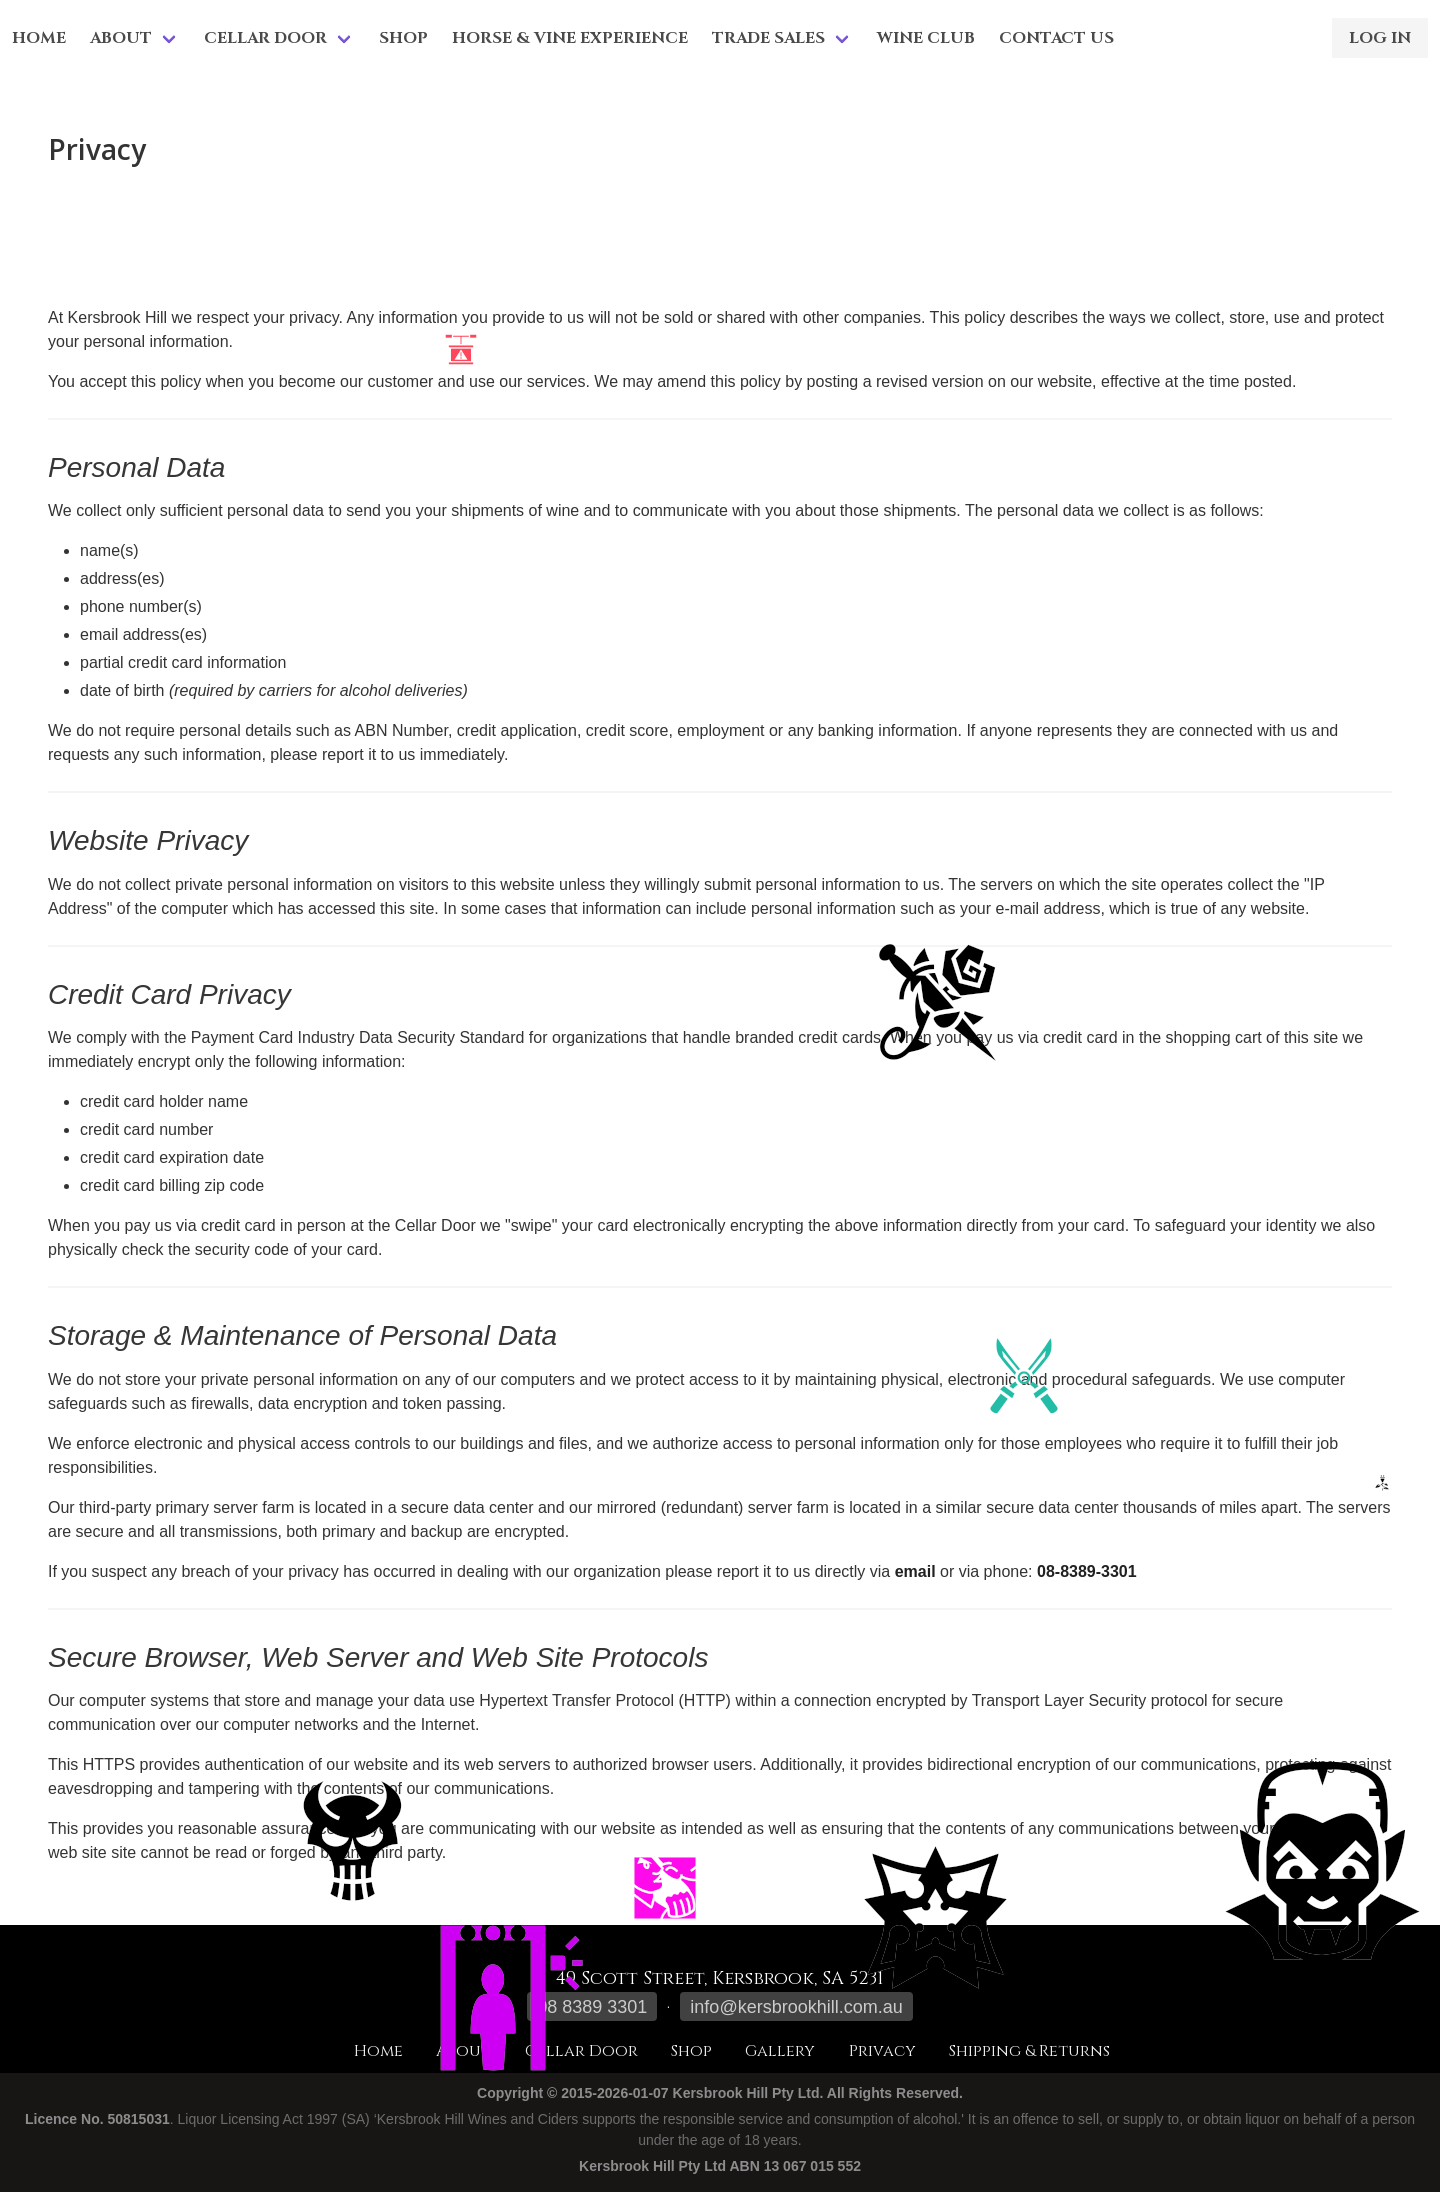 The image size is (1440, 2192). What do you see at coordinates (1024, 1375) in the screenshot?
I see `trim or cut selected content` at bounding box center [1024, 1375].